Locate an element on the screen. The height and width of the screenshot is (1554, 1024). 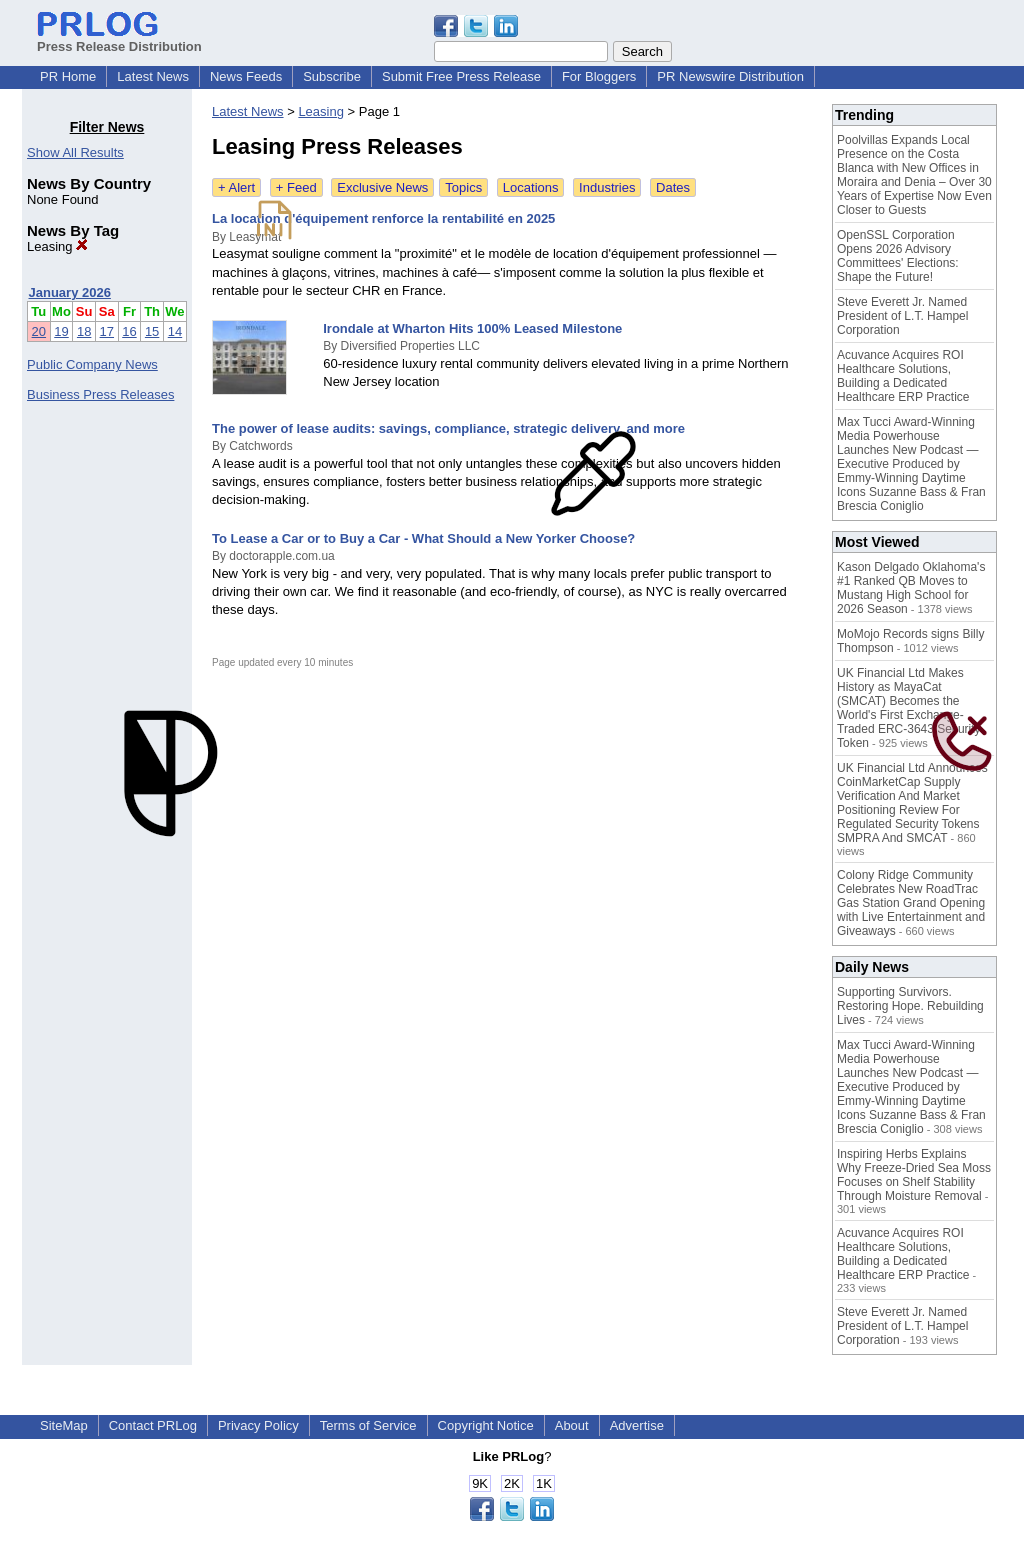
end or decline a phone call is located at coordinates (963, 740).